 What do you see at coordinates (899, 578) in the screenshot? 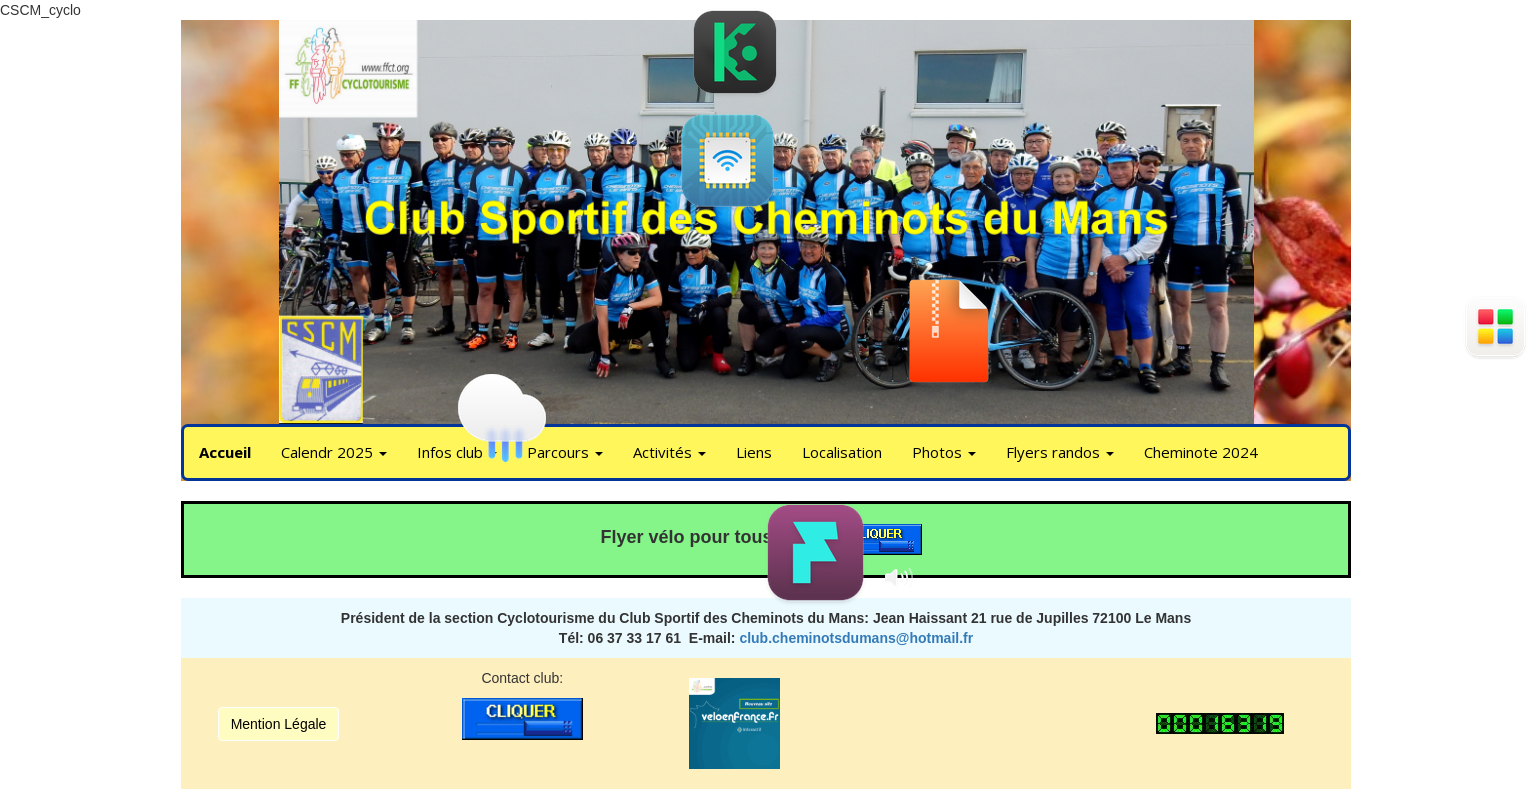
I see `adjust system volume level` at bounding box center [899, 578].